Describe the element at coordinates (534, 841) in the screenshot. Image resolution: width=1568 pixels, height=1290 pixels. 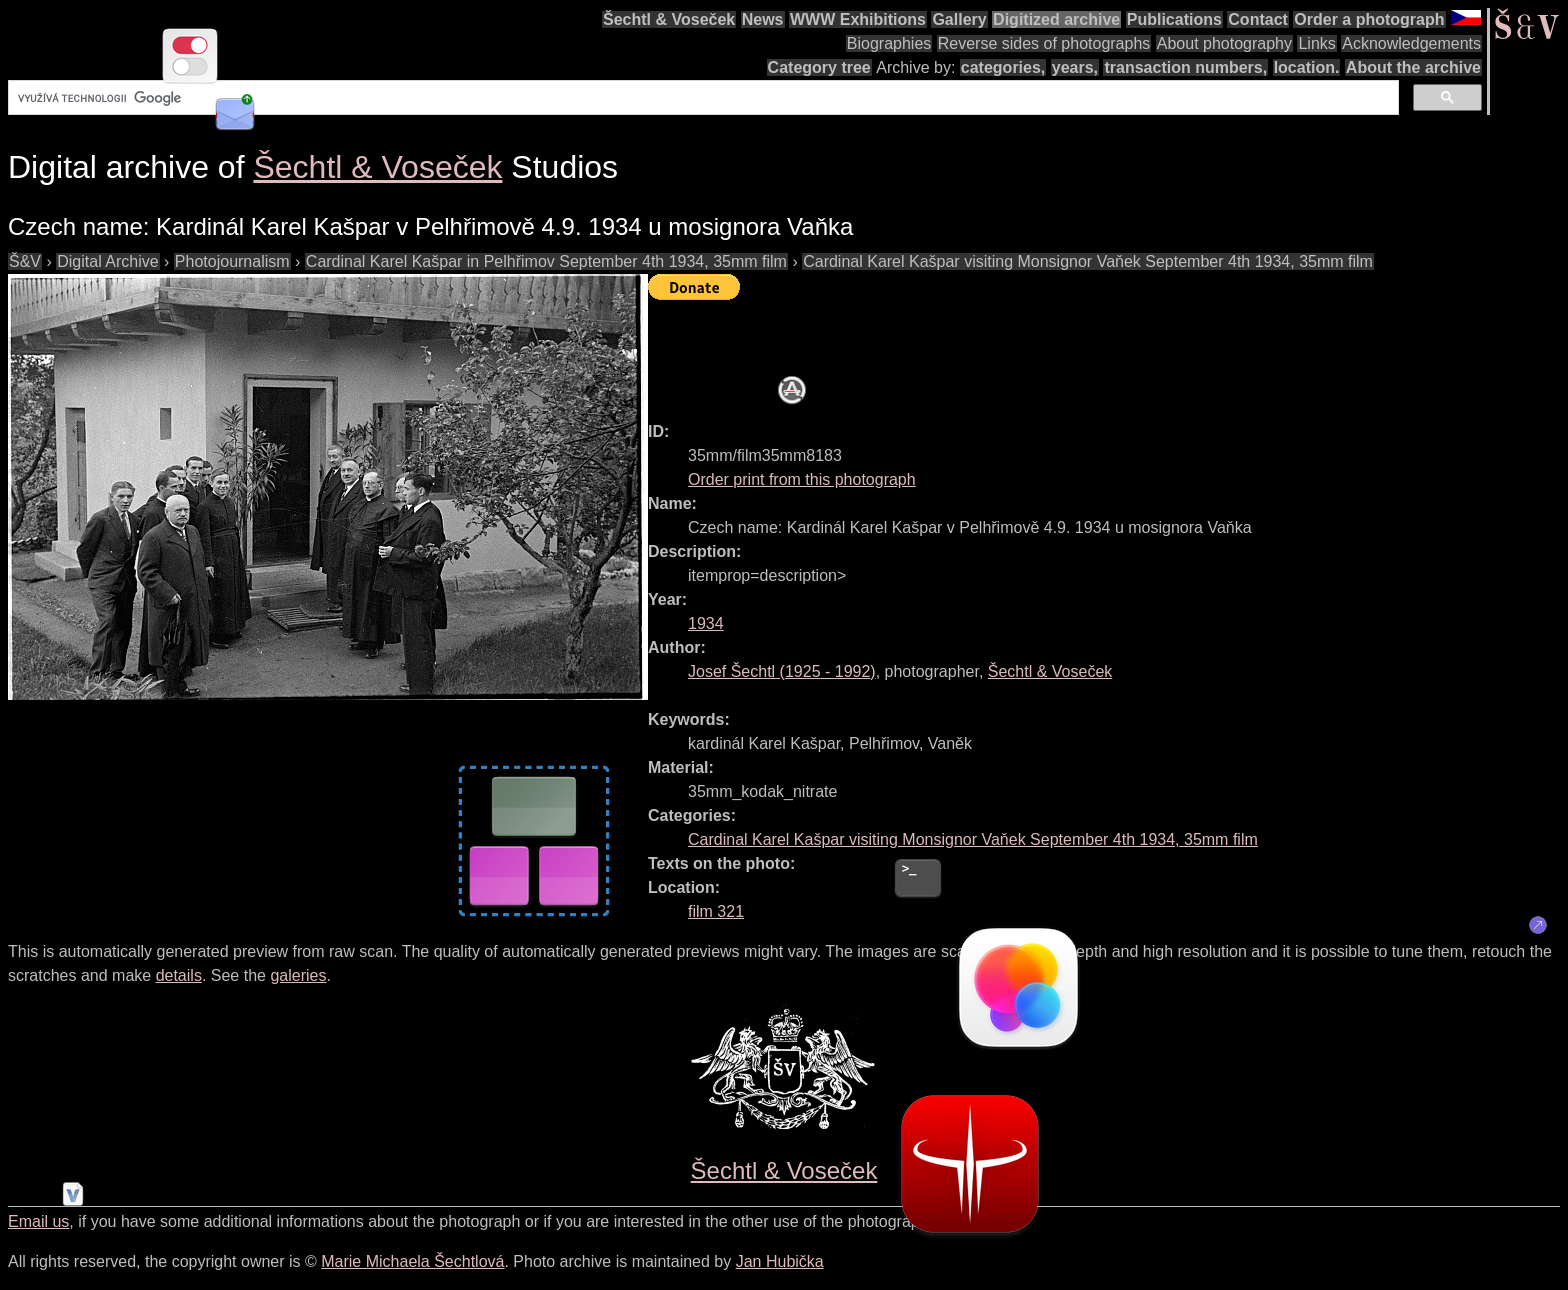
I see `select all items in the current view` at that location.